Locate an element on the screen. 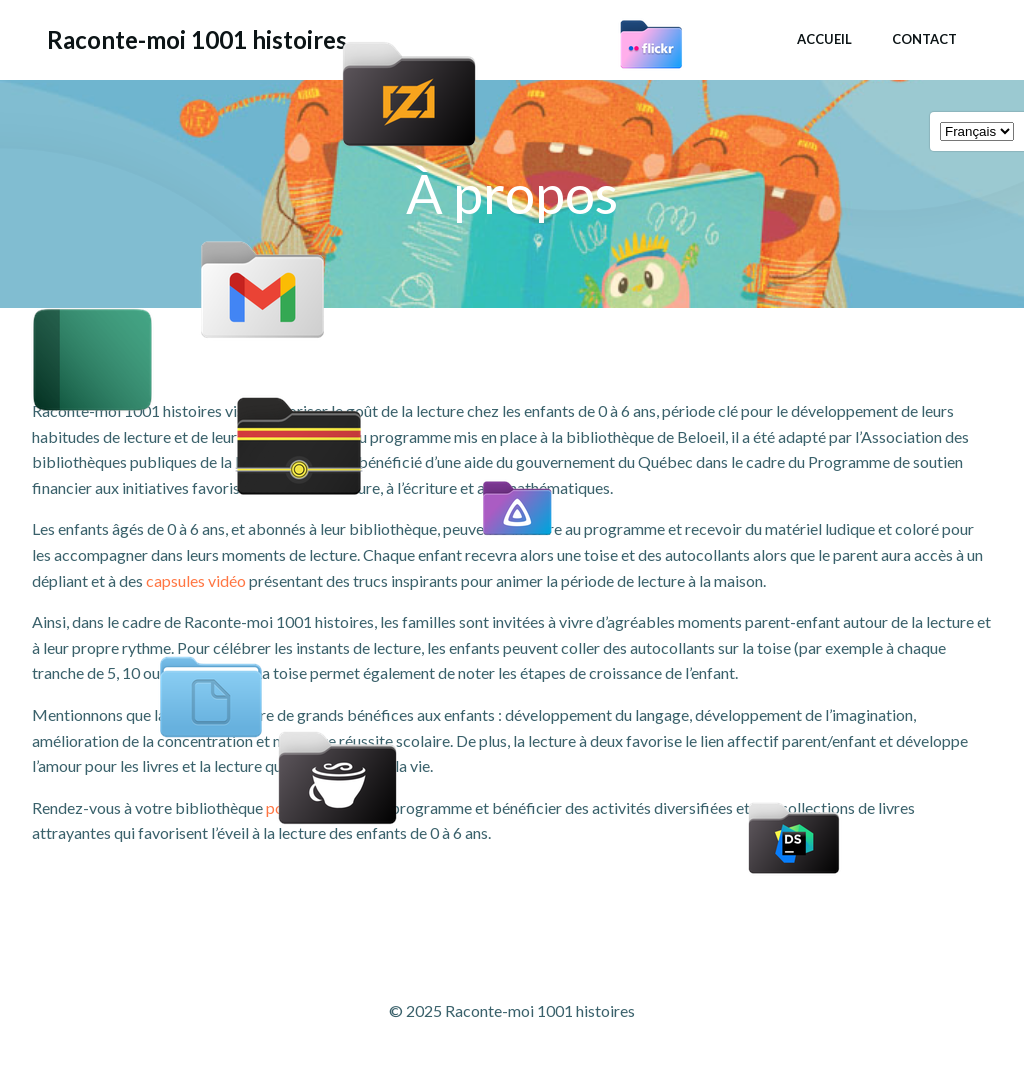  open folder containing flickr downloads or exports is located at coordinates (651, 46).